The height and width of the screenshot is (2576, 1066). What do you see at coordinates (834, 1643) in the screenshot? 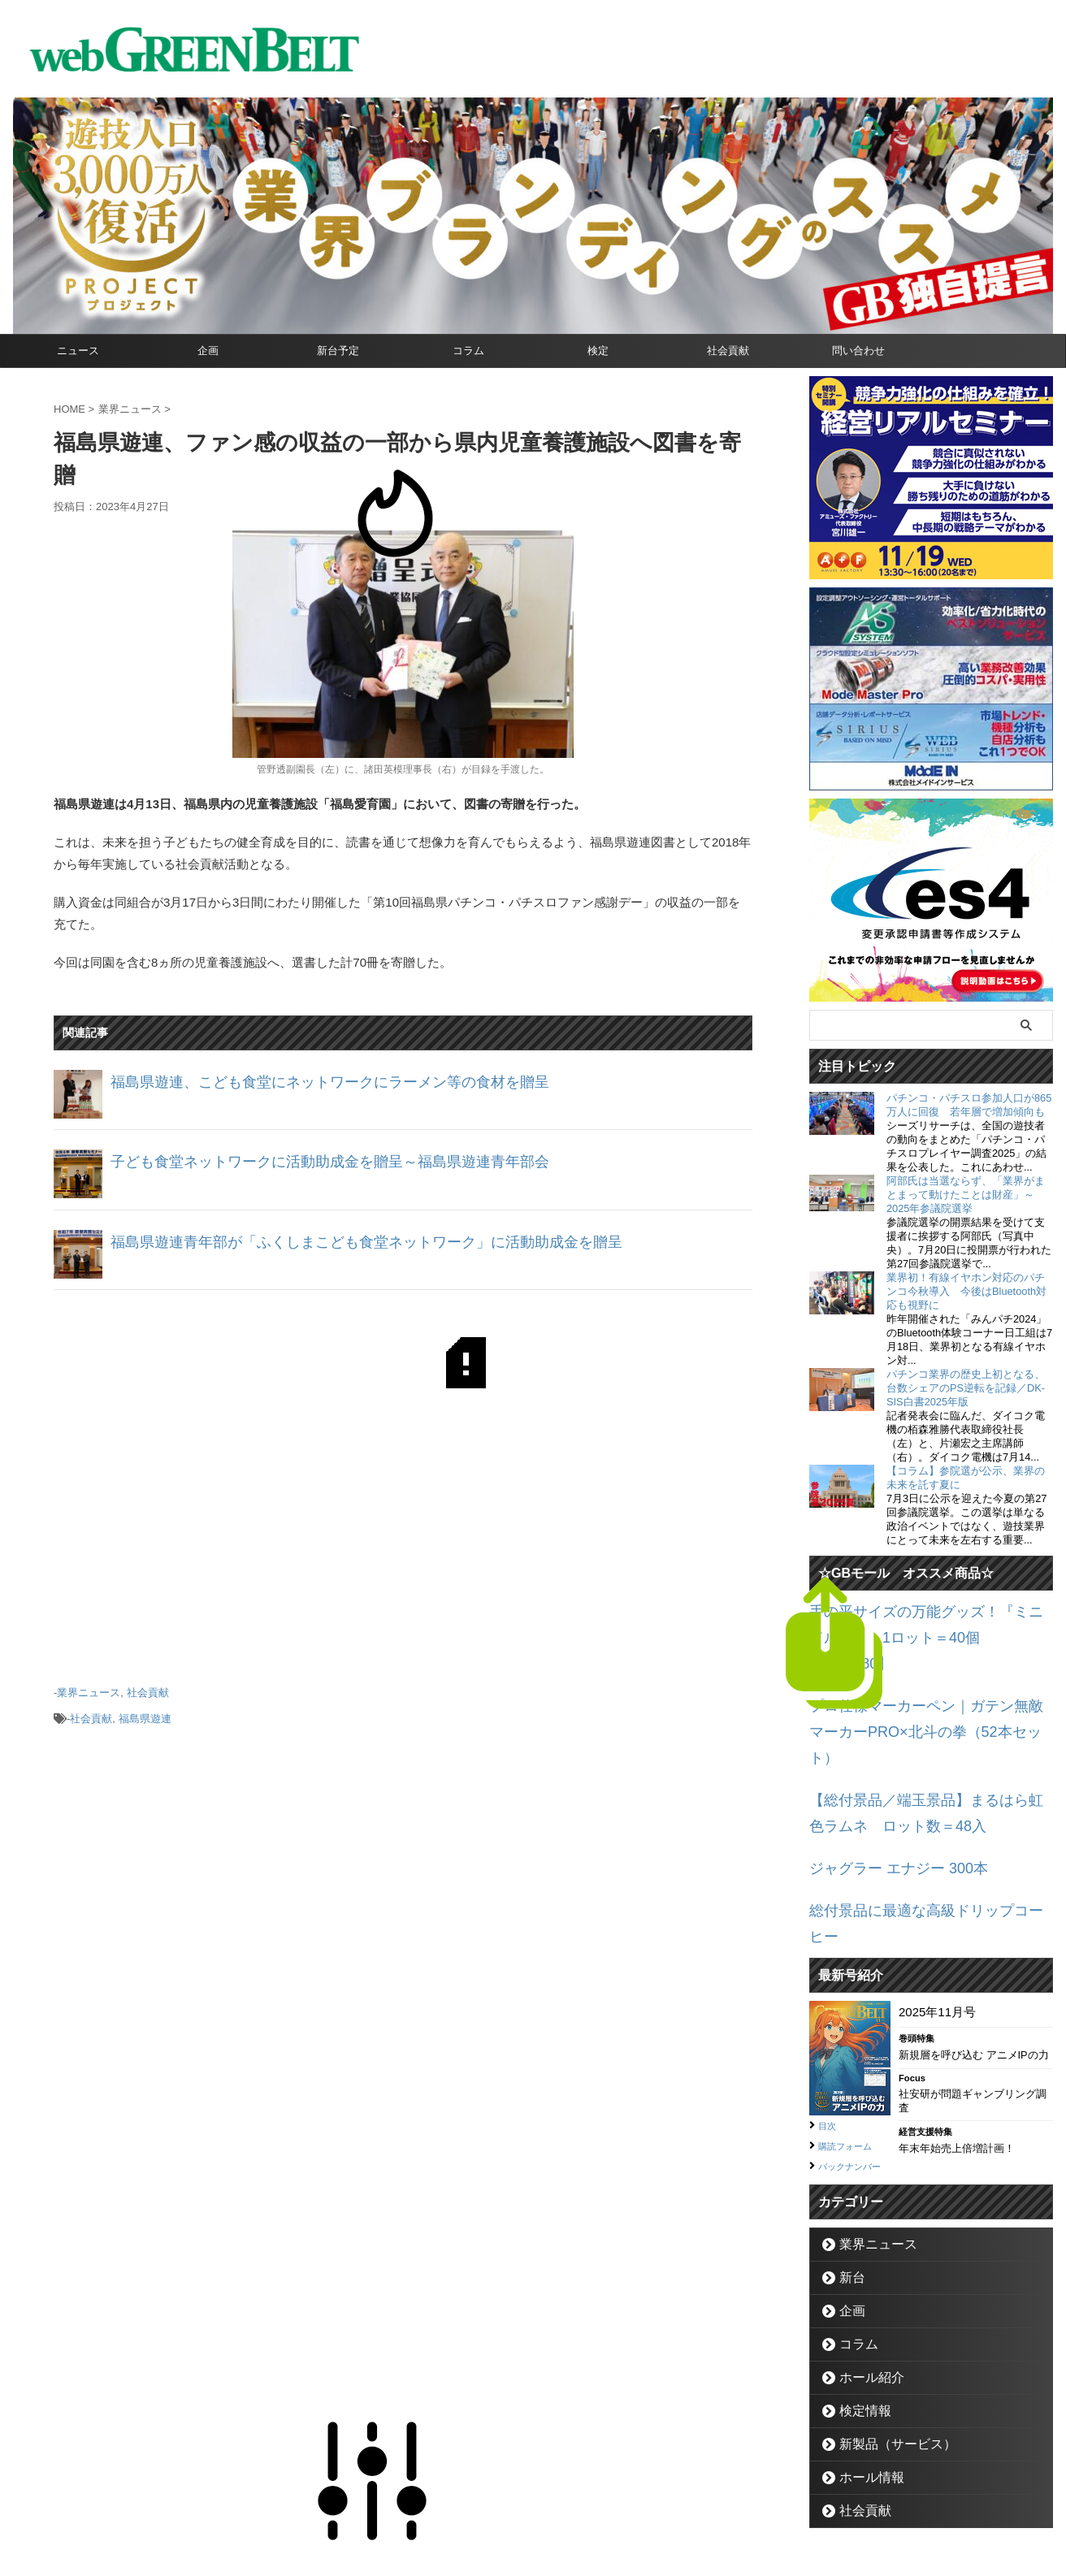
I see `share or export multiple items` at bounding box center [834, 1643].